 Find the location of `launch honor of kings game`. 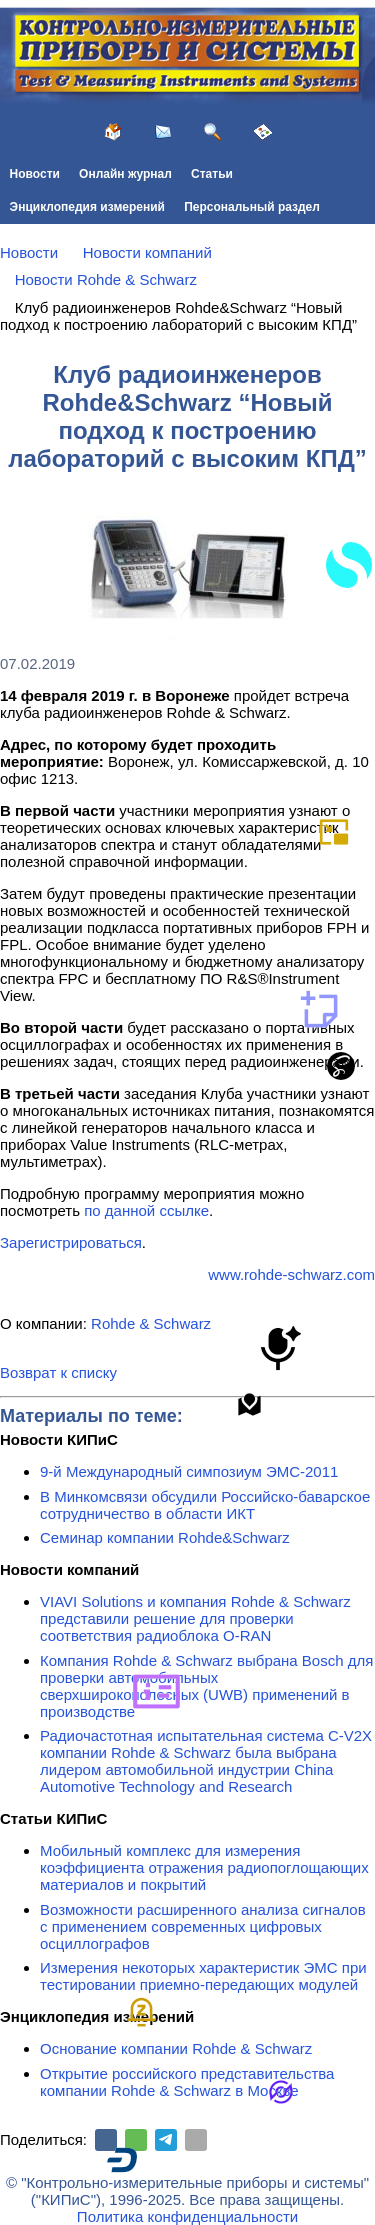

launch honor of kings game is located at coordinates (281, 2092).